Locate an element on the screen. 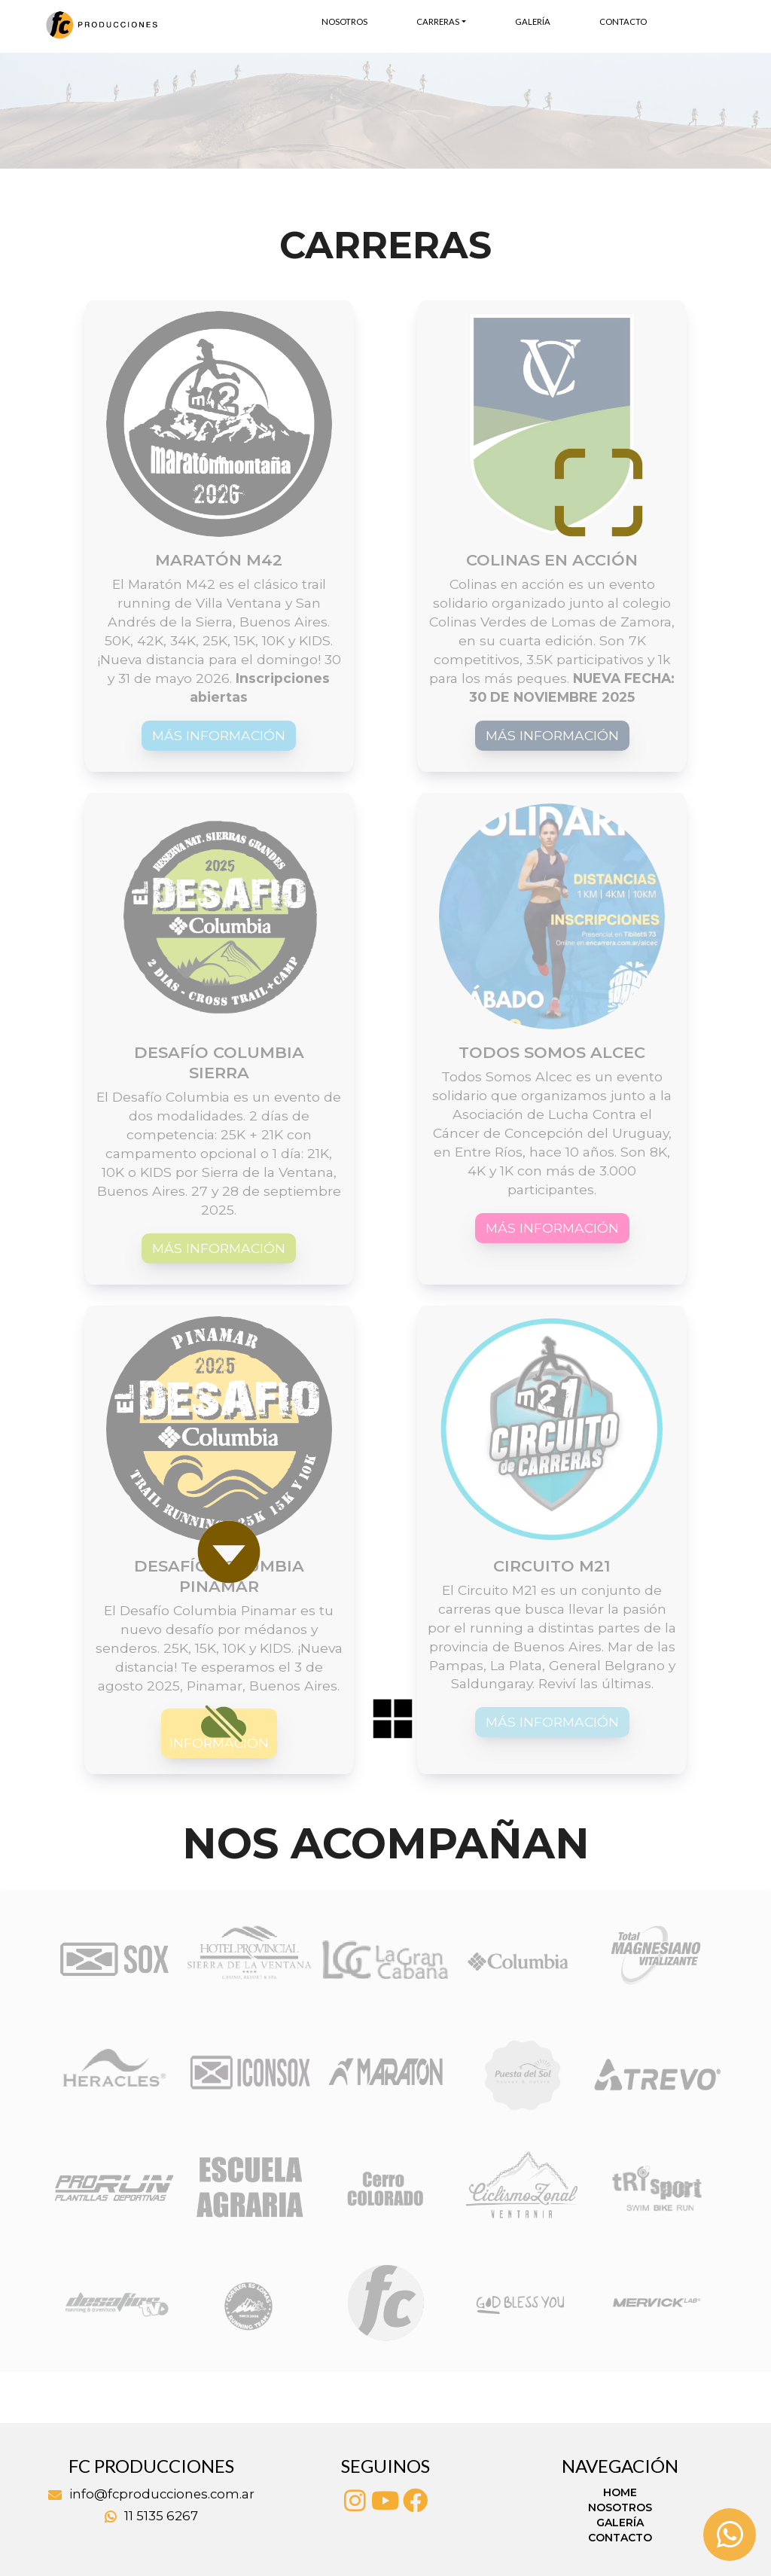 The width and height of the screenshot is (771, 2576). expand dropdown menu or content is located at coordinates (229, 1552).